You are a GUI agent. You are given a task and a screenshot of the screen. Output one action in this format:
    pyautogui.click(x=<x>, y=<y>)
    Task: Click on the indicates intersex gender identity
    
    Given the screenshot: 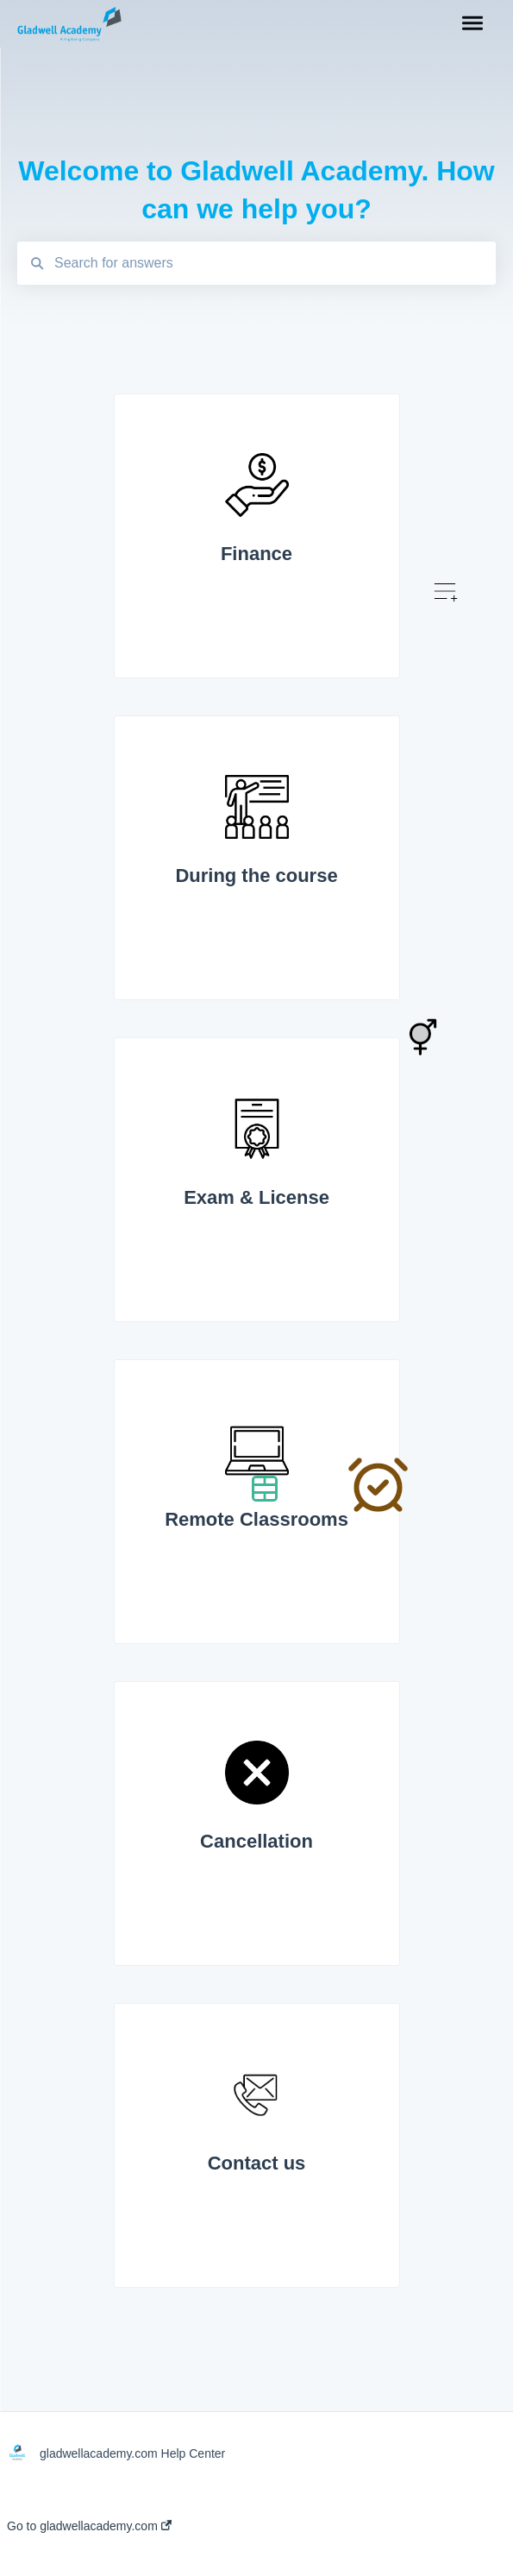 What is the action you would take?
    pyautogui.click(x=422, y=1036)
    